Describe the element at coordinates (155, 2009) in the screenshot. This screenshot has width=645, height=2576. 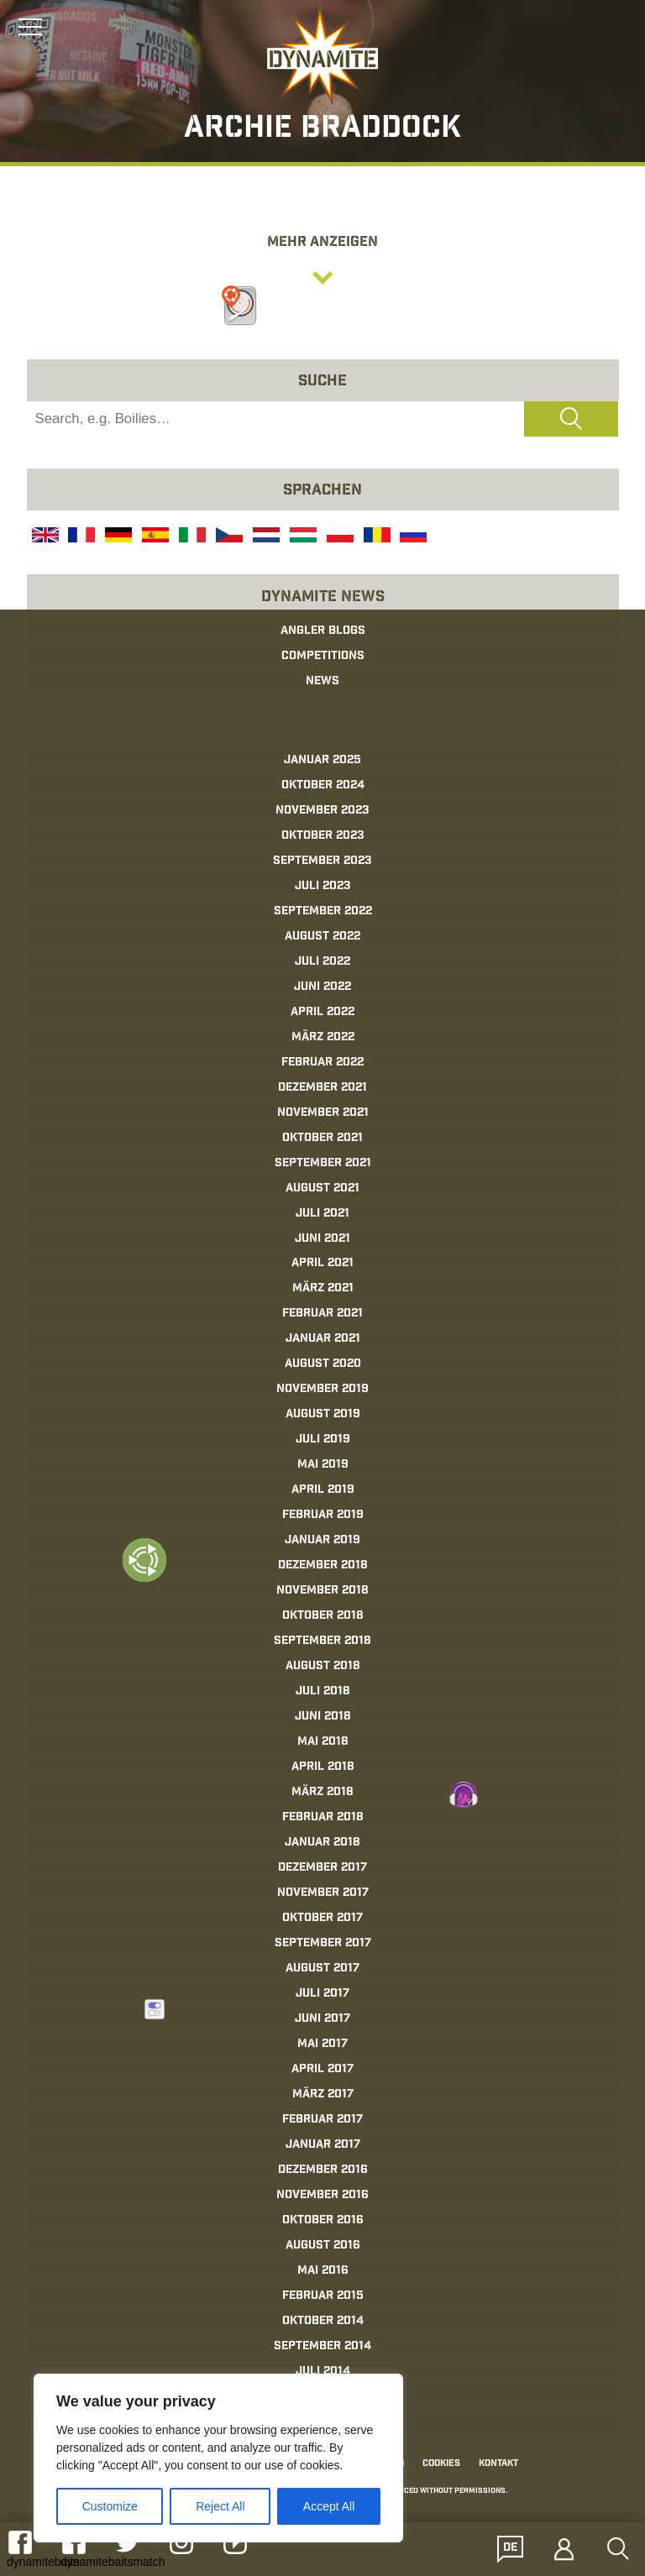
I see `open unity tweak tool settings` at that location.